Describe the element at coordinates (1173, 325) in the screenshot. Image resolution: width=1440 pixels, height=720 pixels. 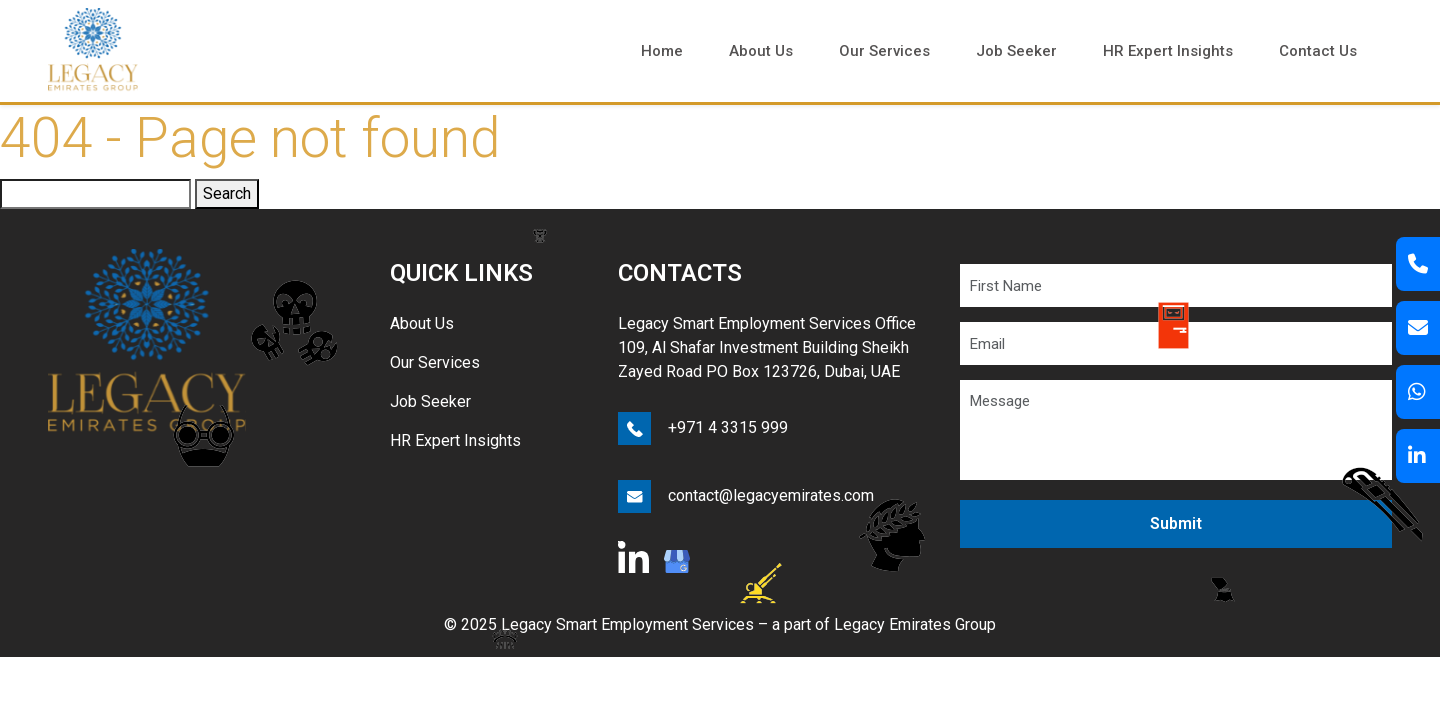
I see `monitor door or entry point activity` at that location.